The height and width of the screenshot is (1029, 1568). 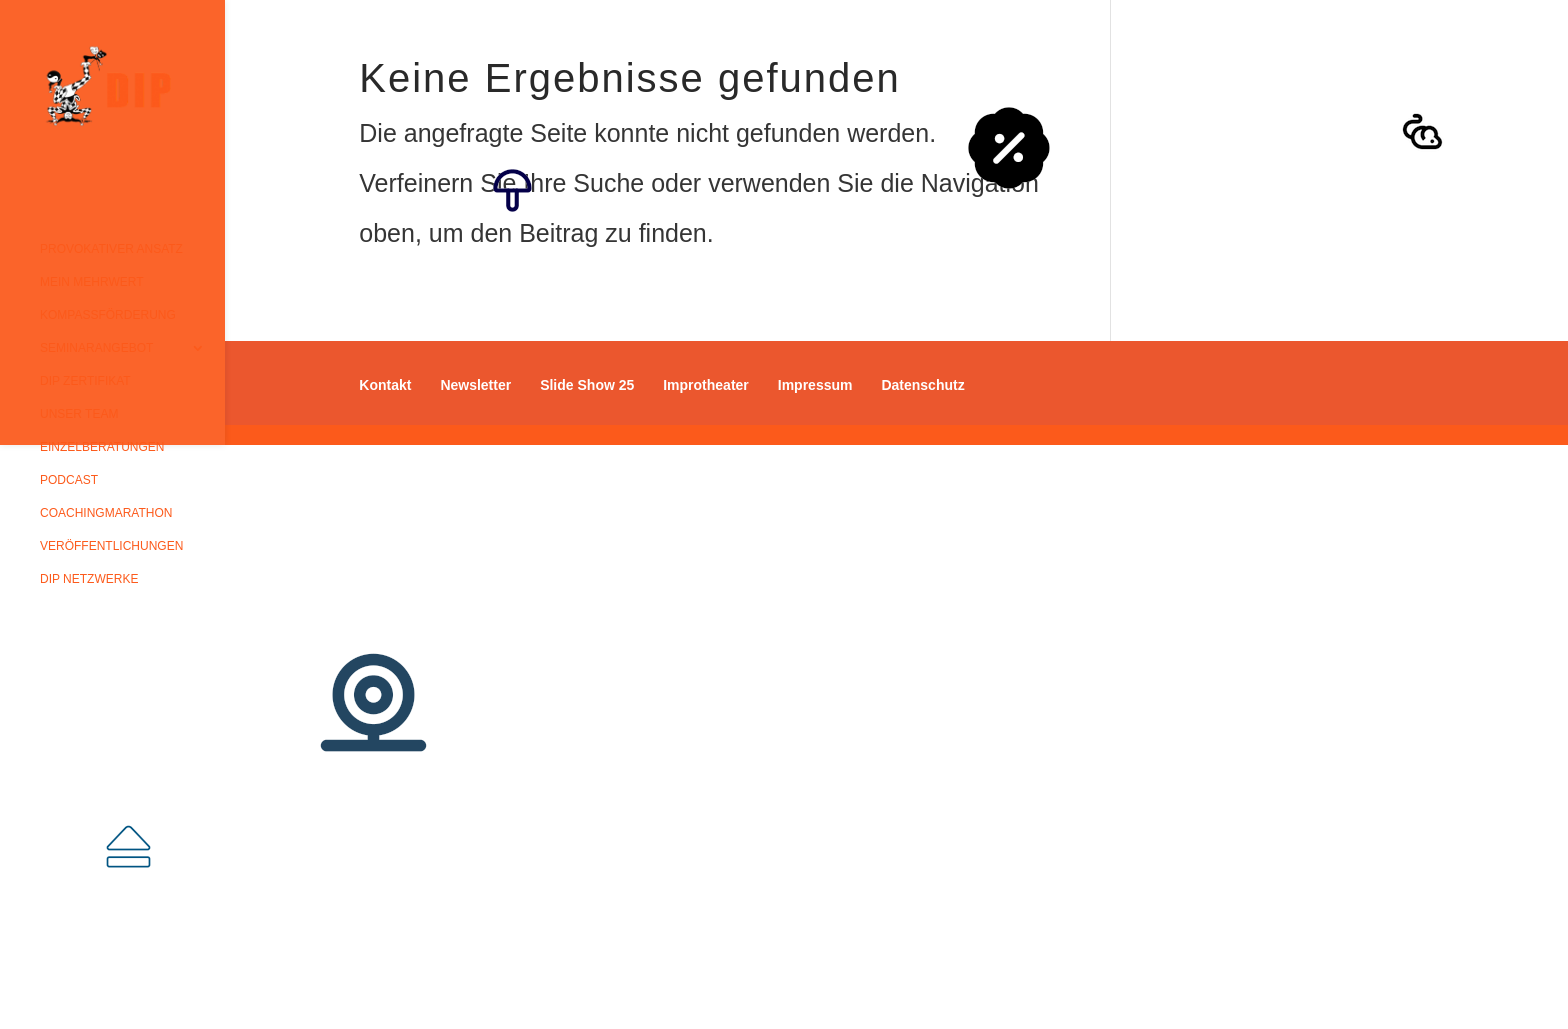 I want to click on request pest control services for rodents, so click(x=1422, y=131).